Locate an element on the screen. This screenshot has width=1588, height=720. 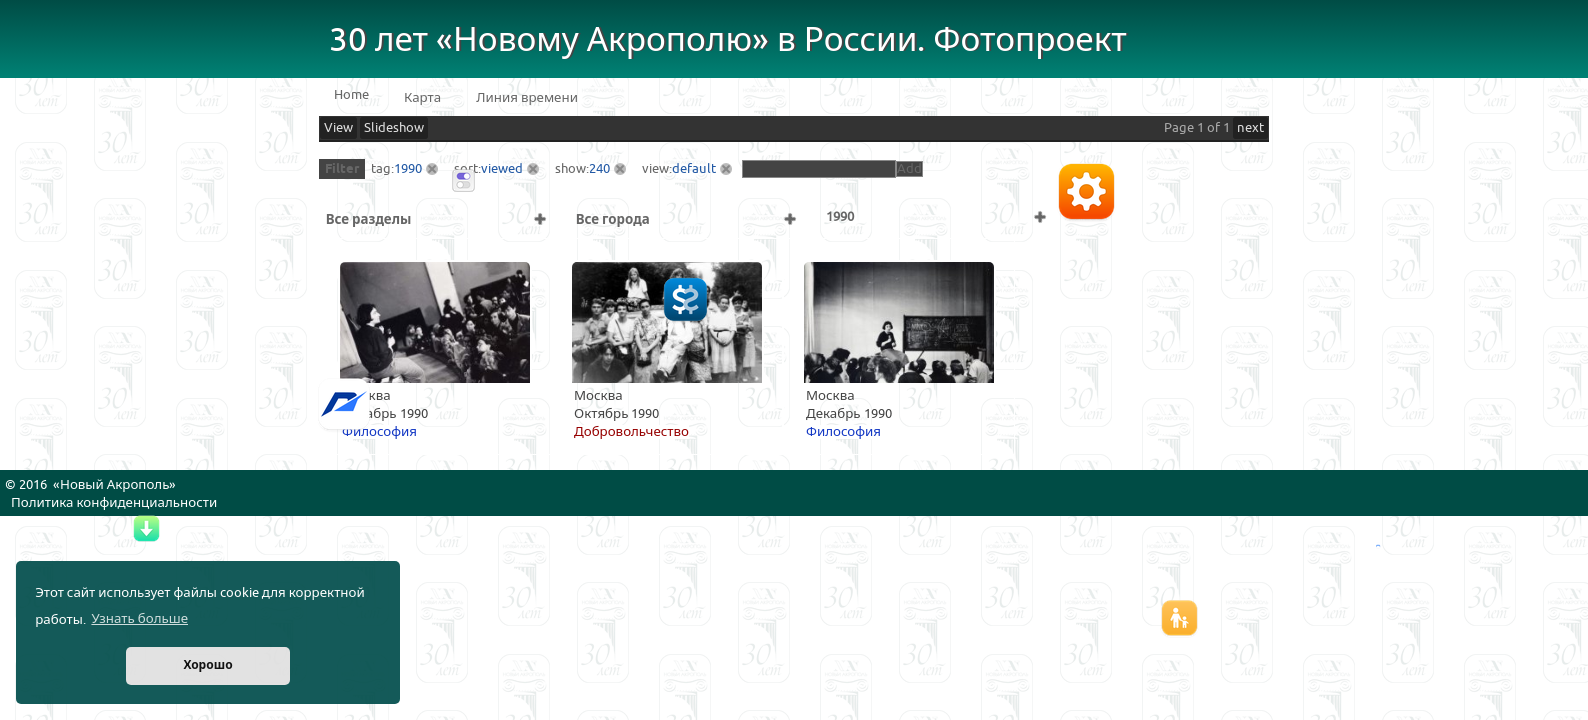
save or download the current session is located at coordinates (146, 528).